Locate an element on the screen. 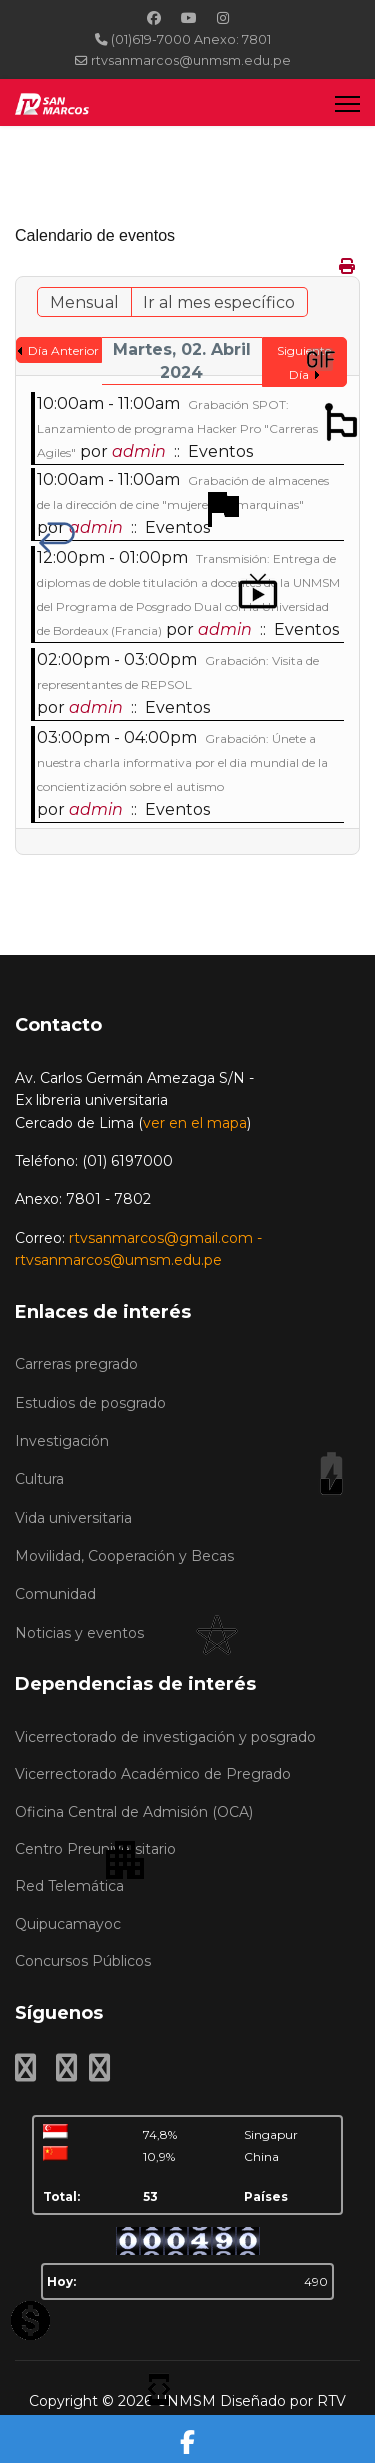 The height and width of the screenshot is (2463, 375). watch live television or streaming content is located at coordinates (258, 591).